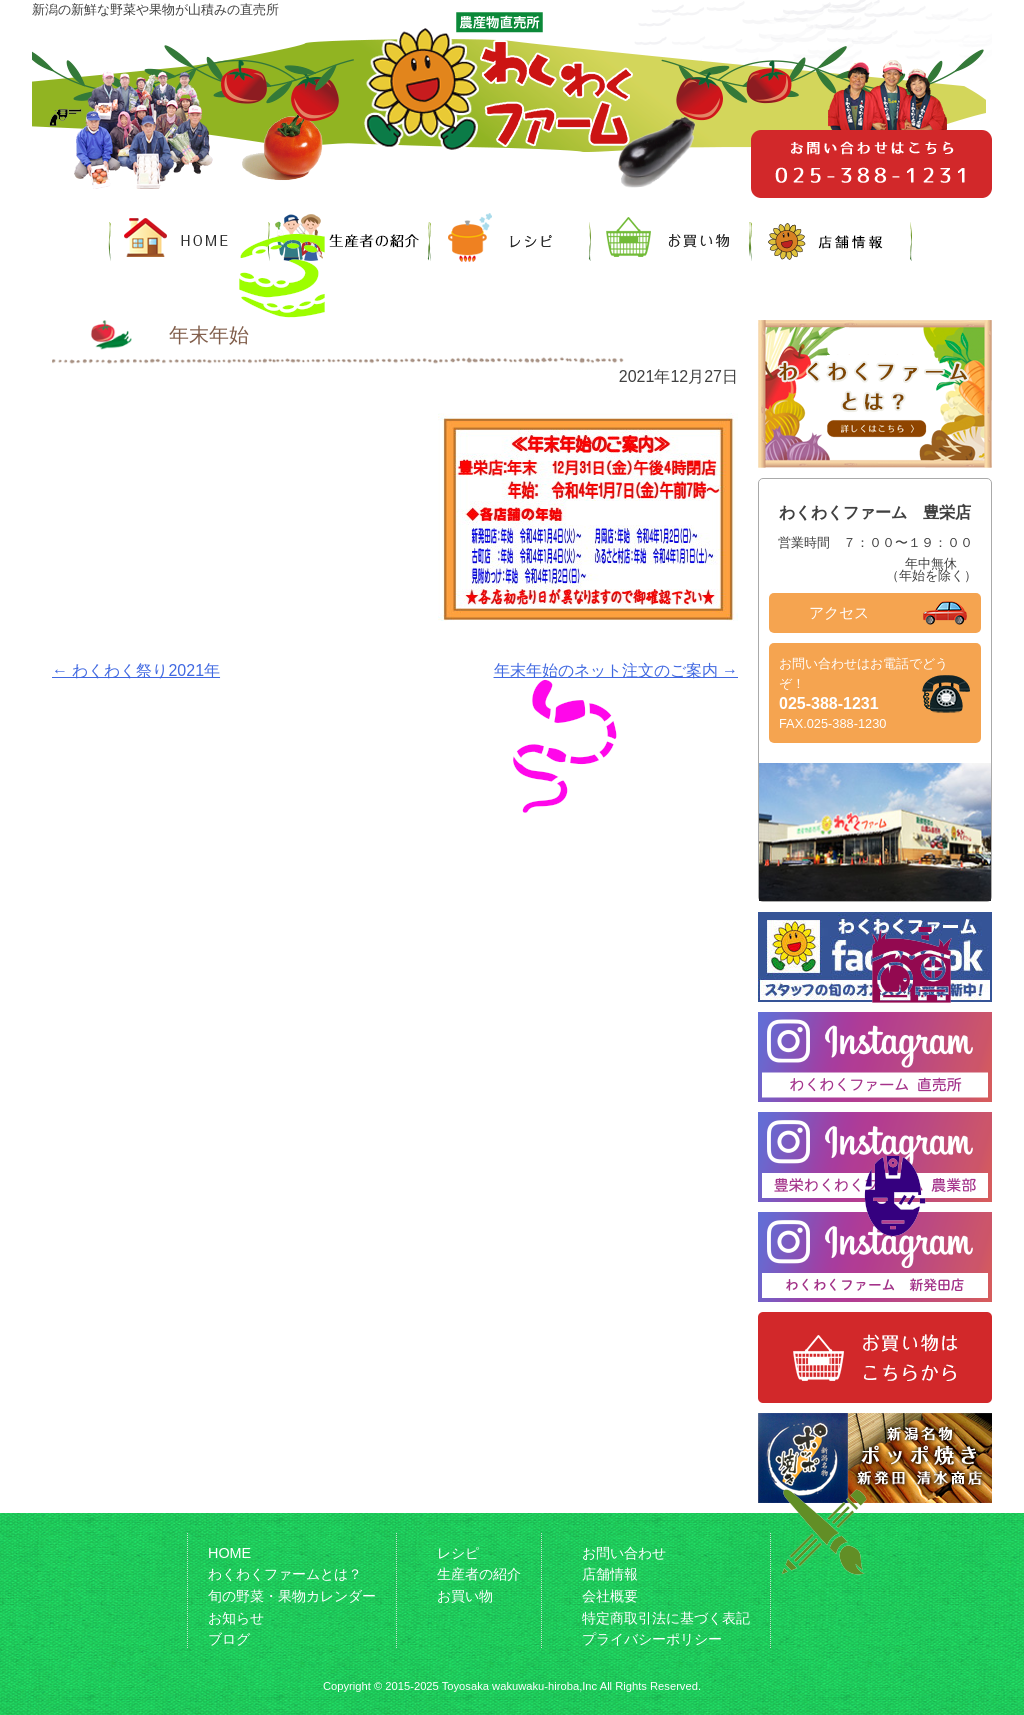 This screenshot has width=1024, height=1715. I want to click on access cyborg or android character options, so click(893, 1196).